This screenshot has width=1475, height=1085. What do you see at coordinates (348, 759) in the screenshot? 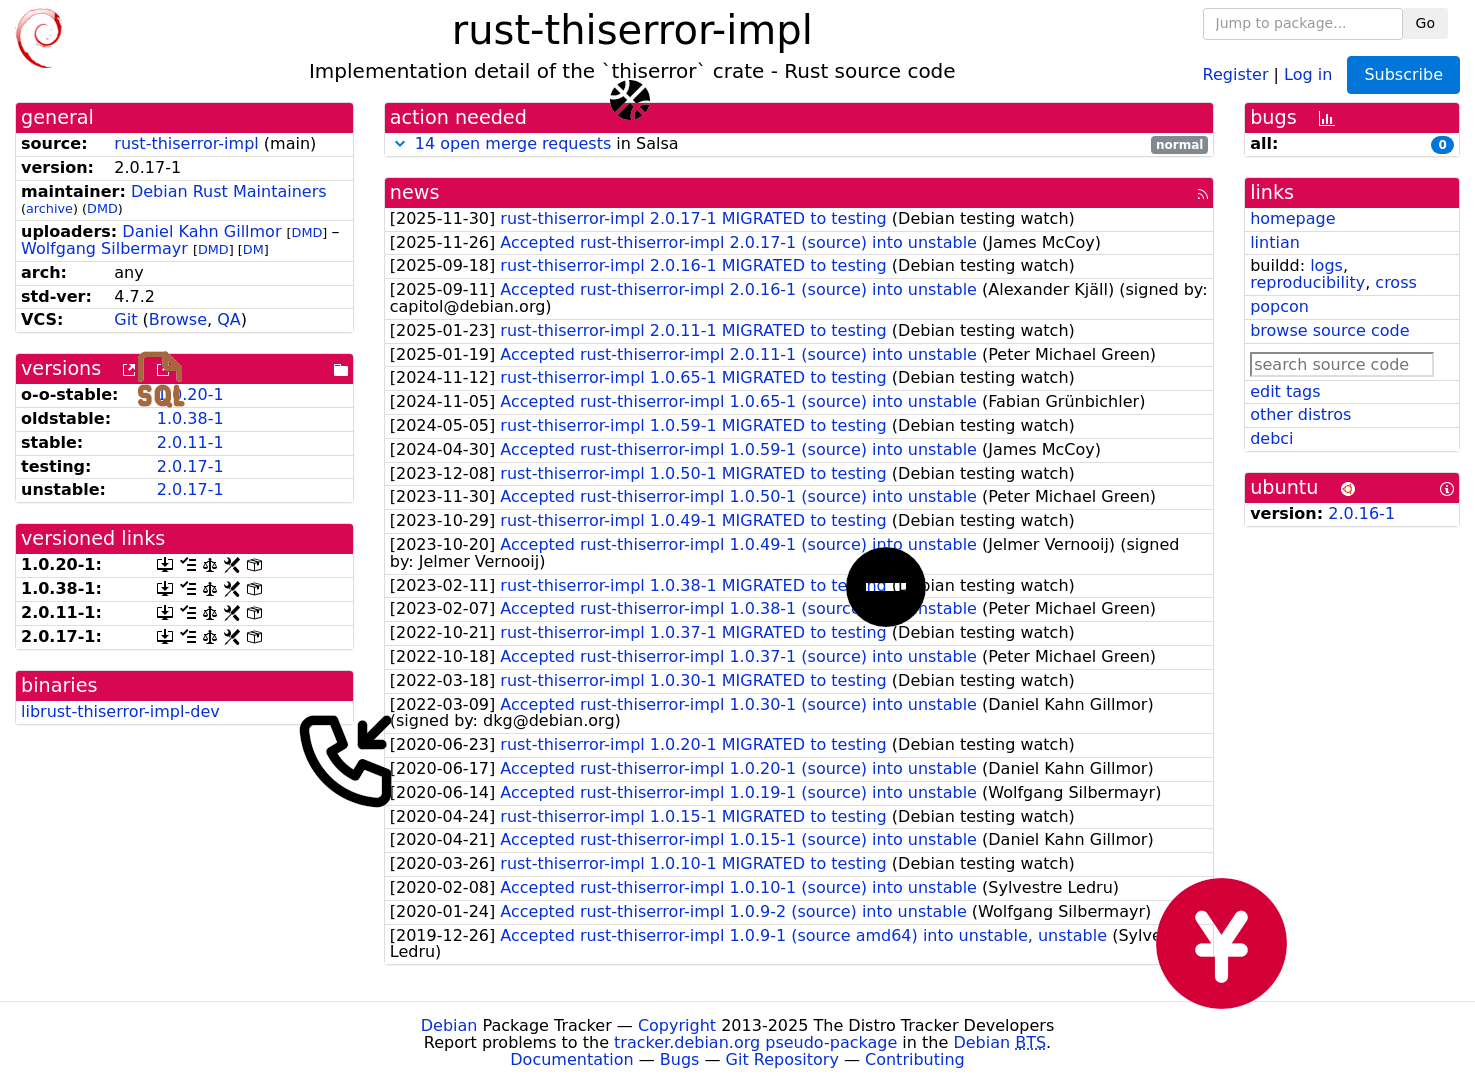
I see `incoming call notification` at bounding box center [348, 759].